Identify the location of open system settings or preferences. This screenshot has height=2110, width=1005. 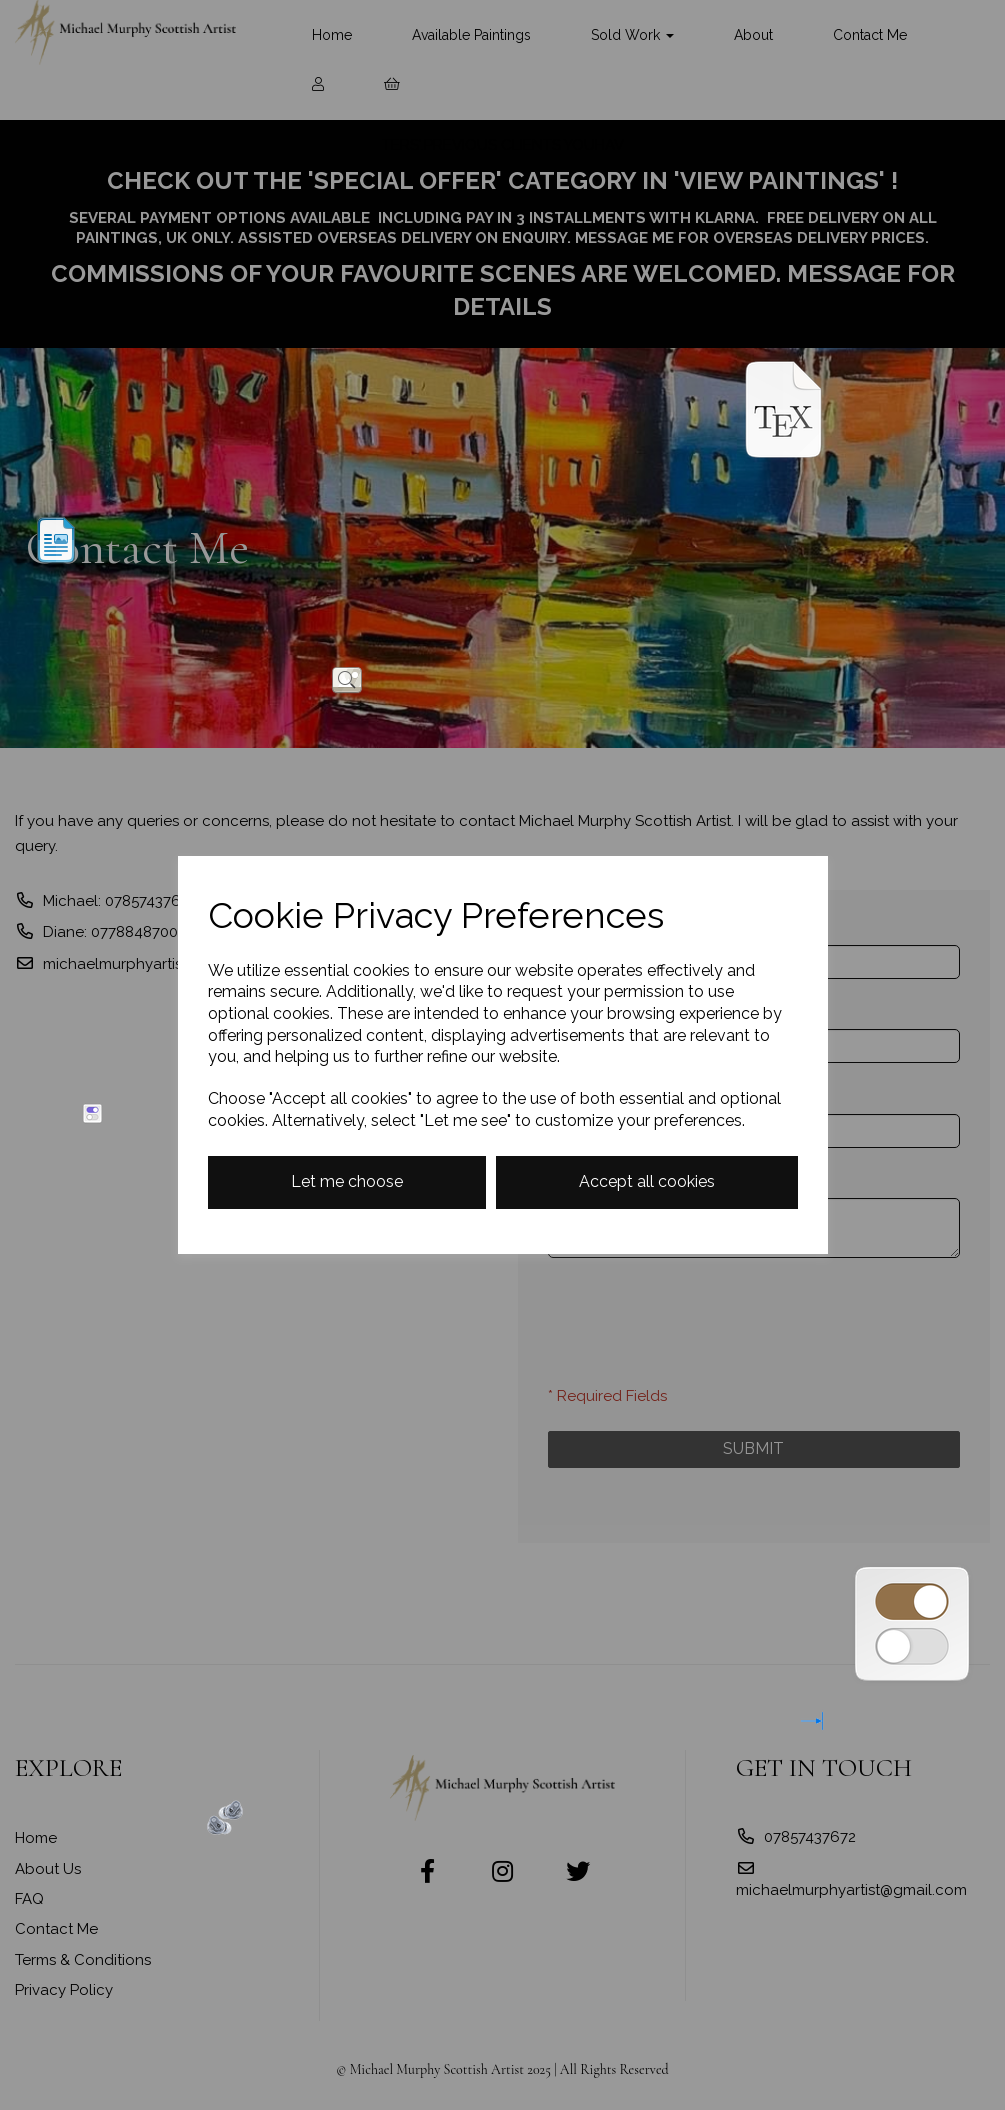
(912, 1624).